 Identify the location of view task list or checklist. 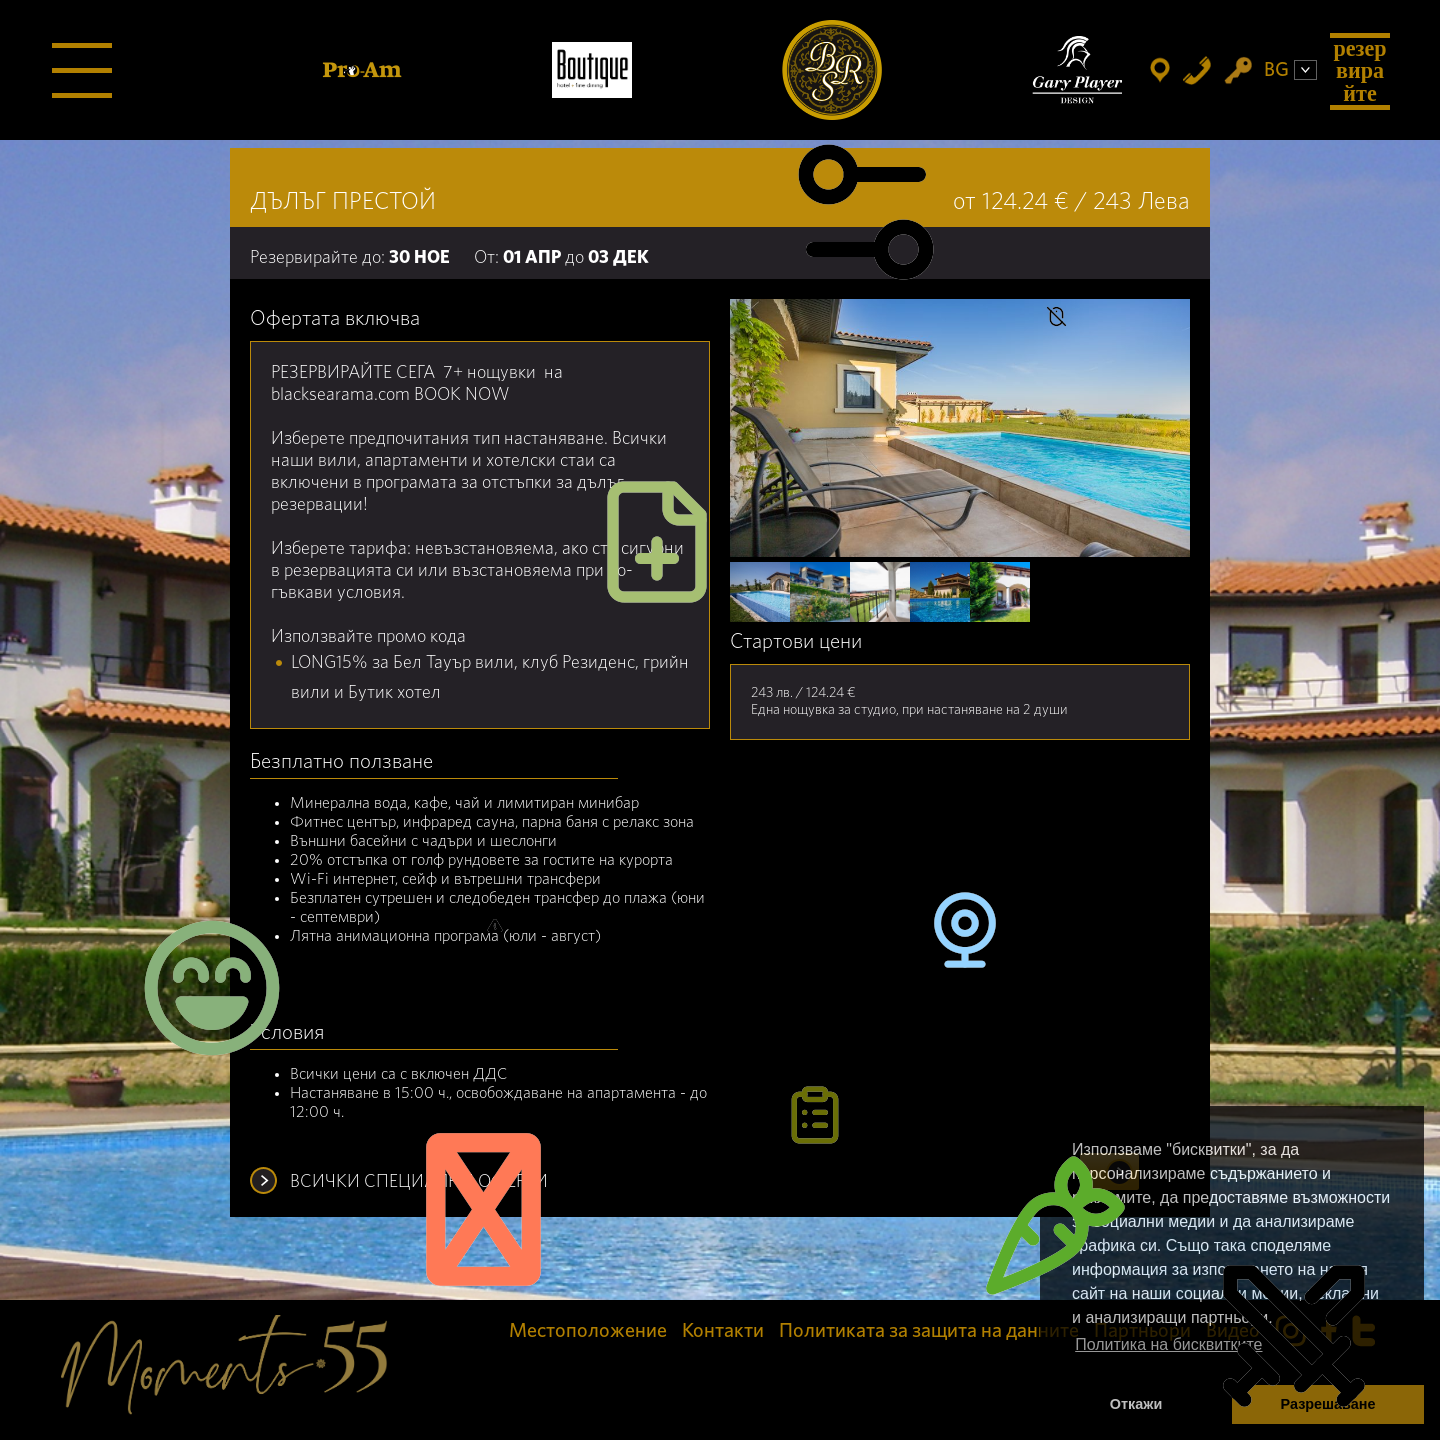
(815, 1115).